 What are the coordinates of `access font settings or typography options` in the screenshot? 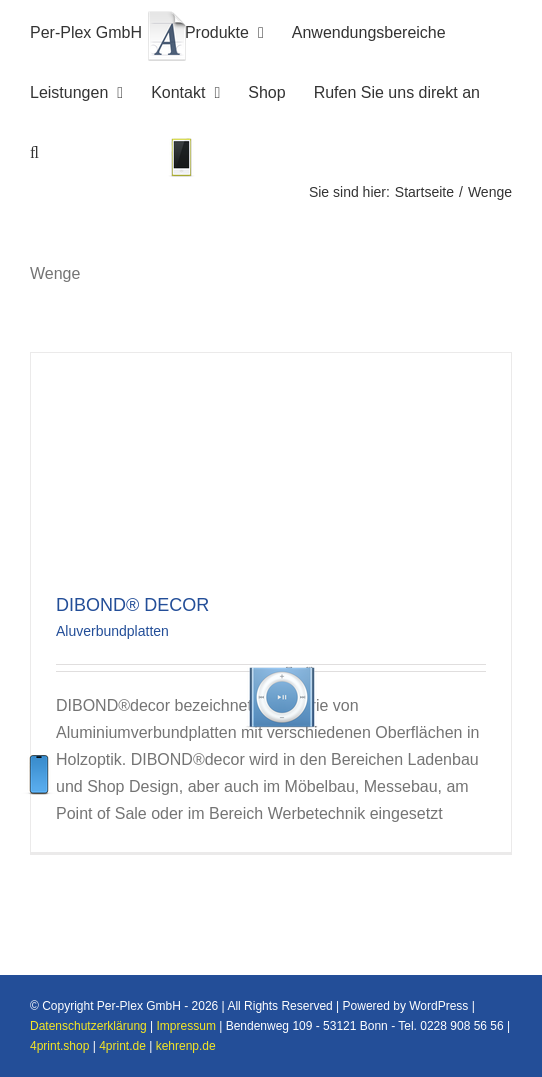 It's located at (167, 37).